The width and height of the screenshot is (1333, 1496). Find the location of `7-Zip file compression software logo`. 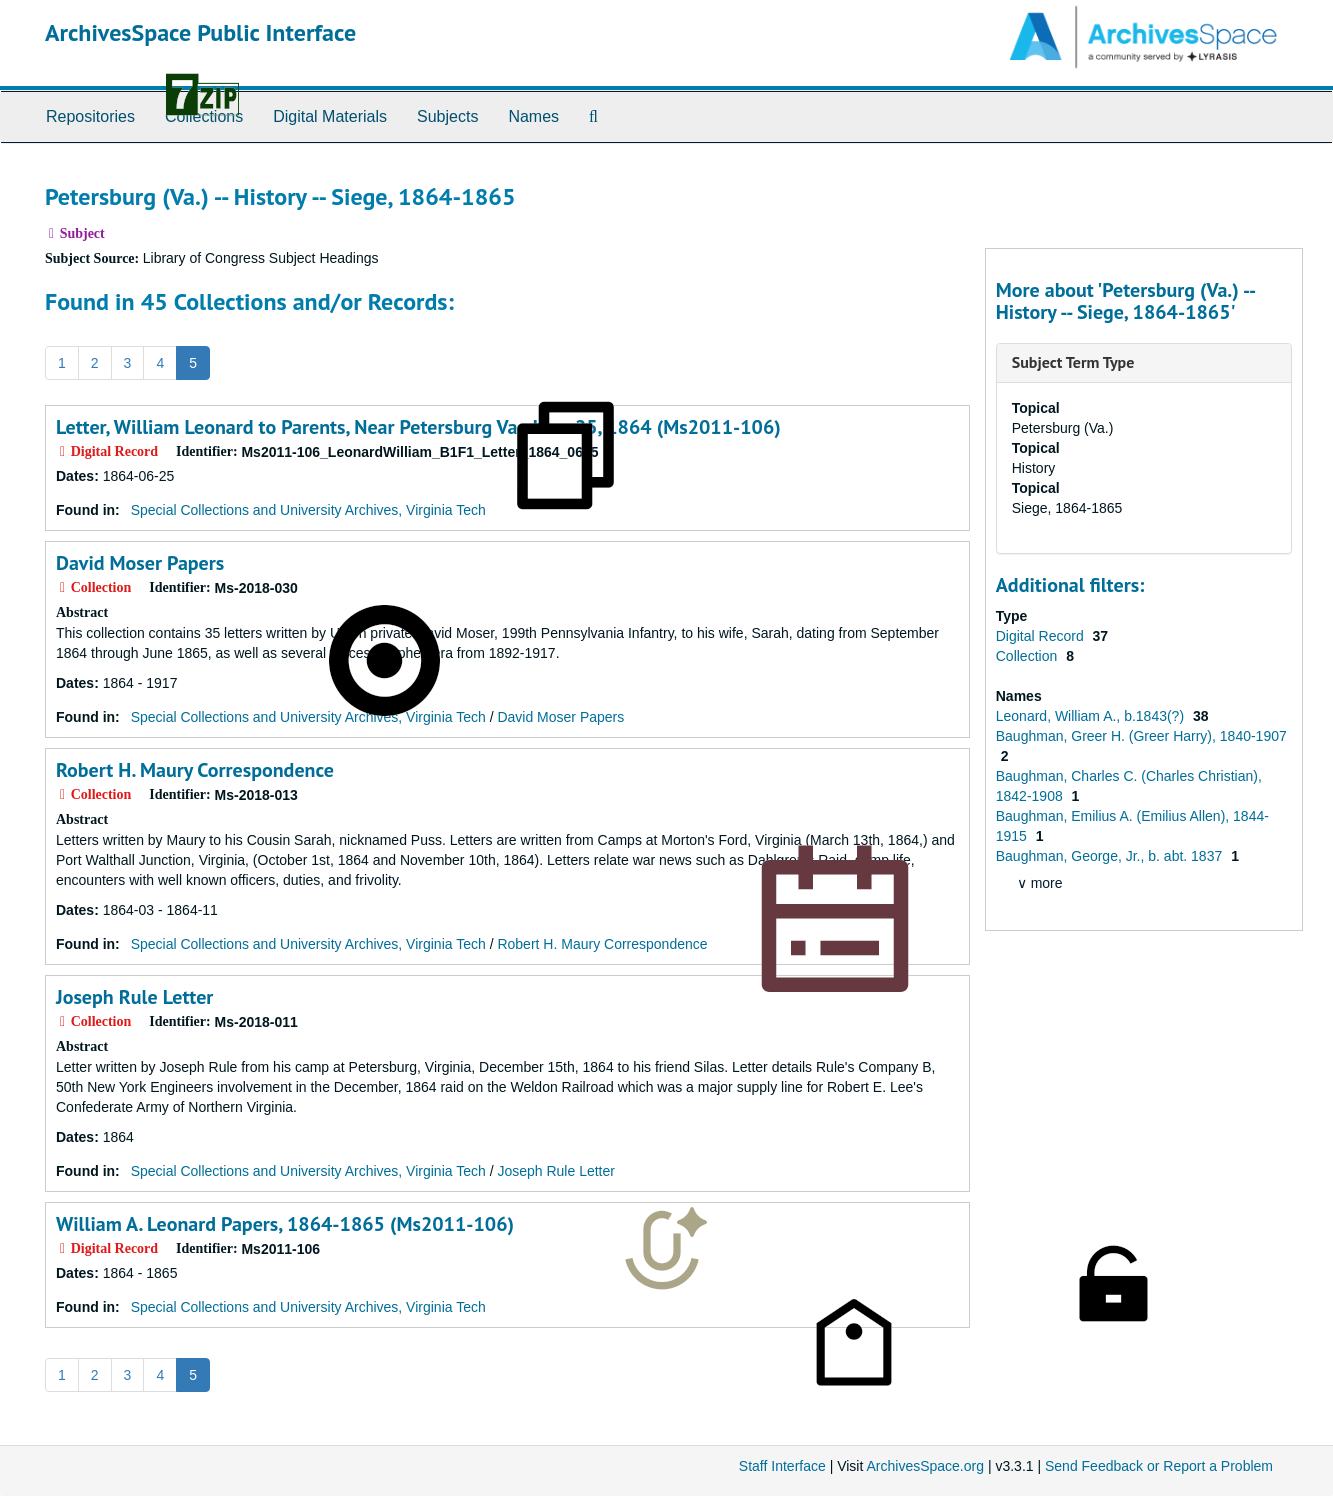

7-Zip file compression software logo is located at coordinates (202, 94).